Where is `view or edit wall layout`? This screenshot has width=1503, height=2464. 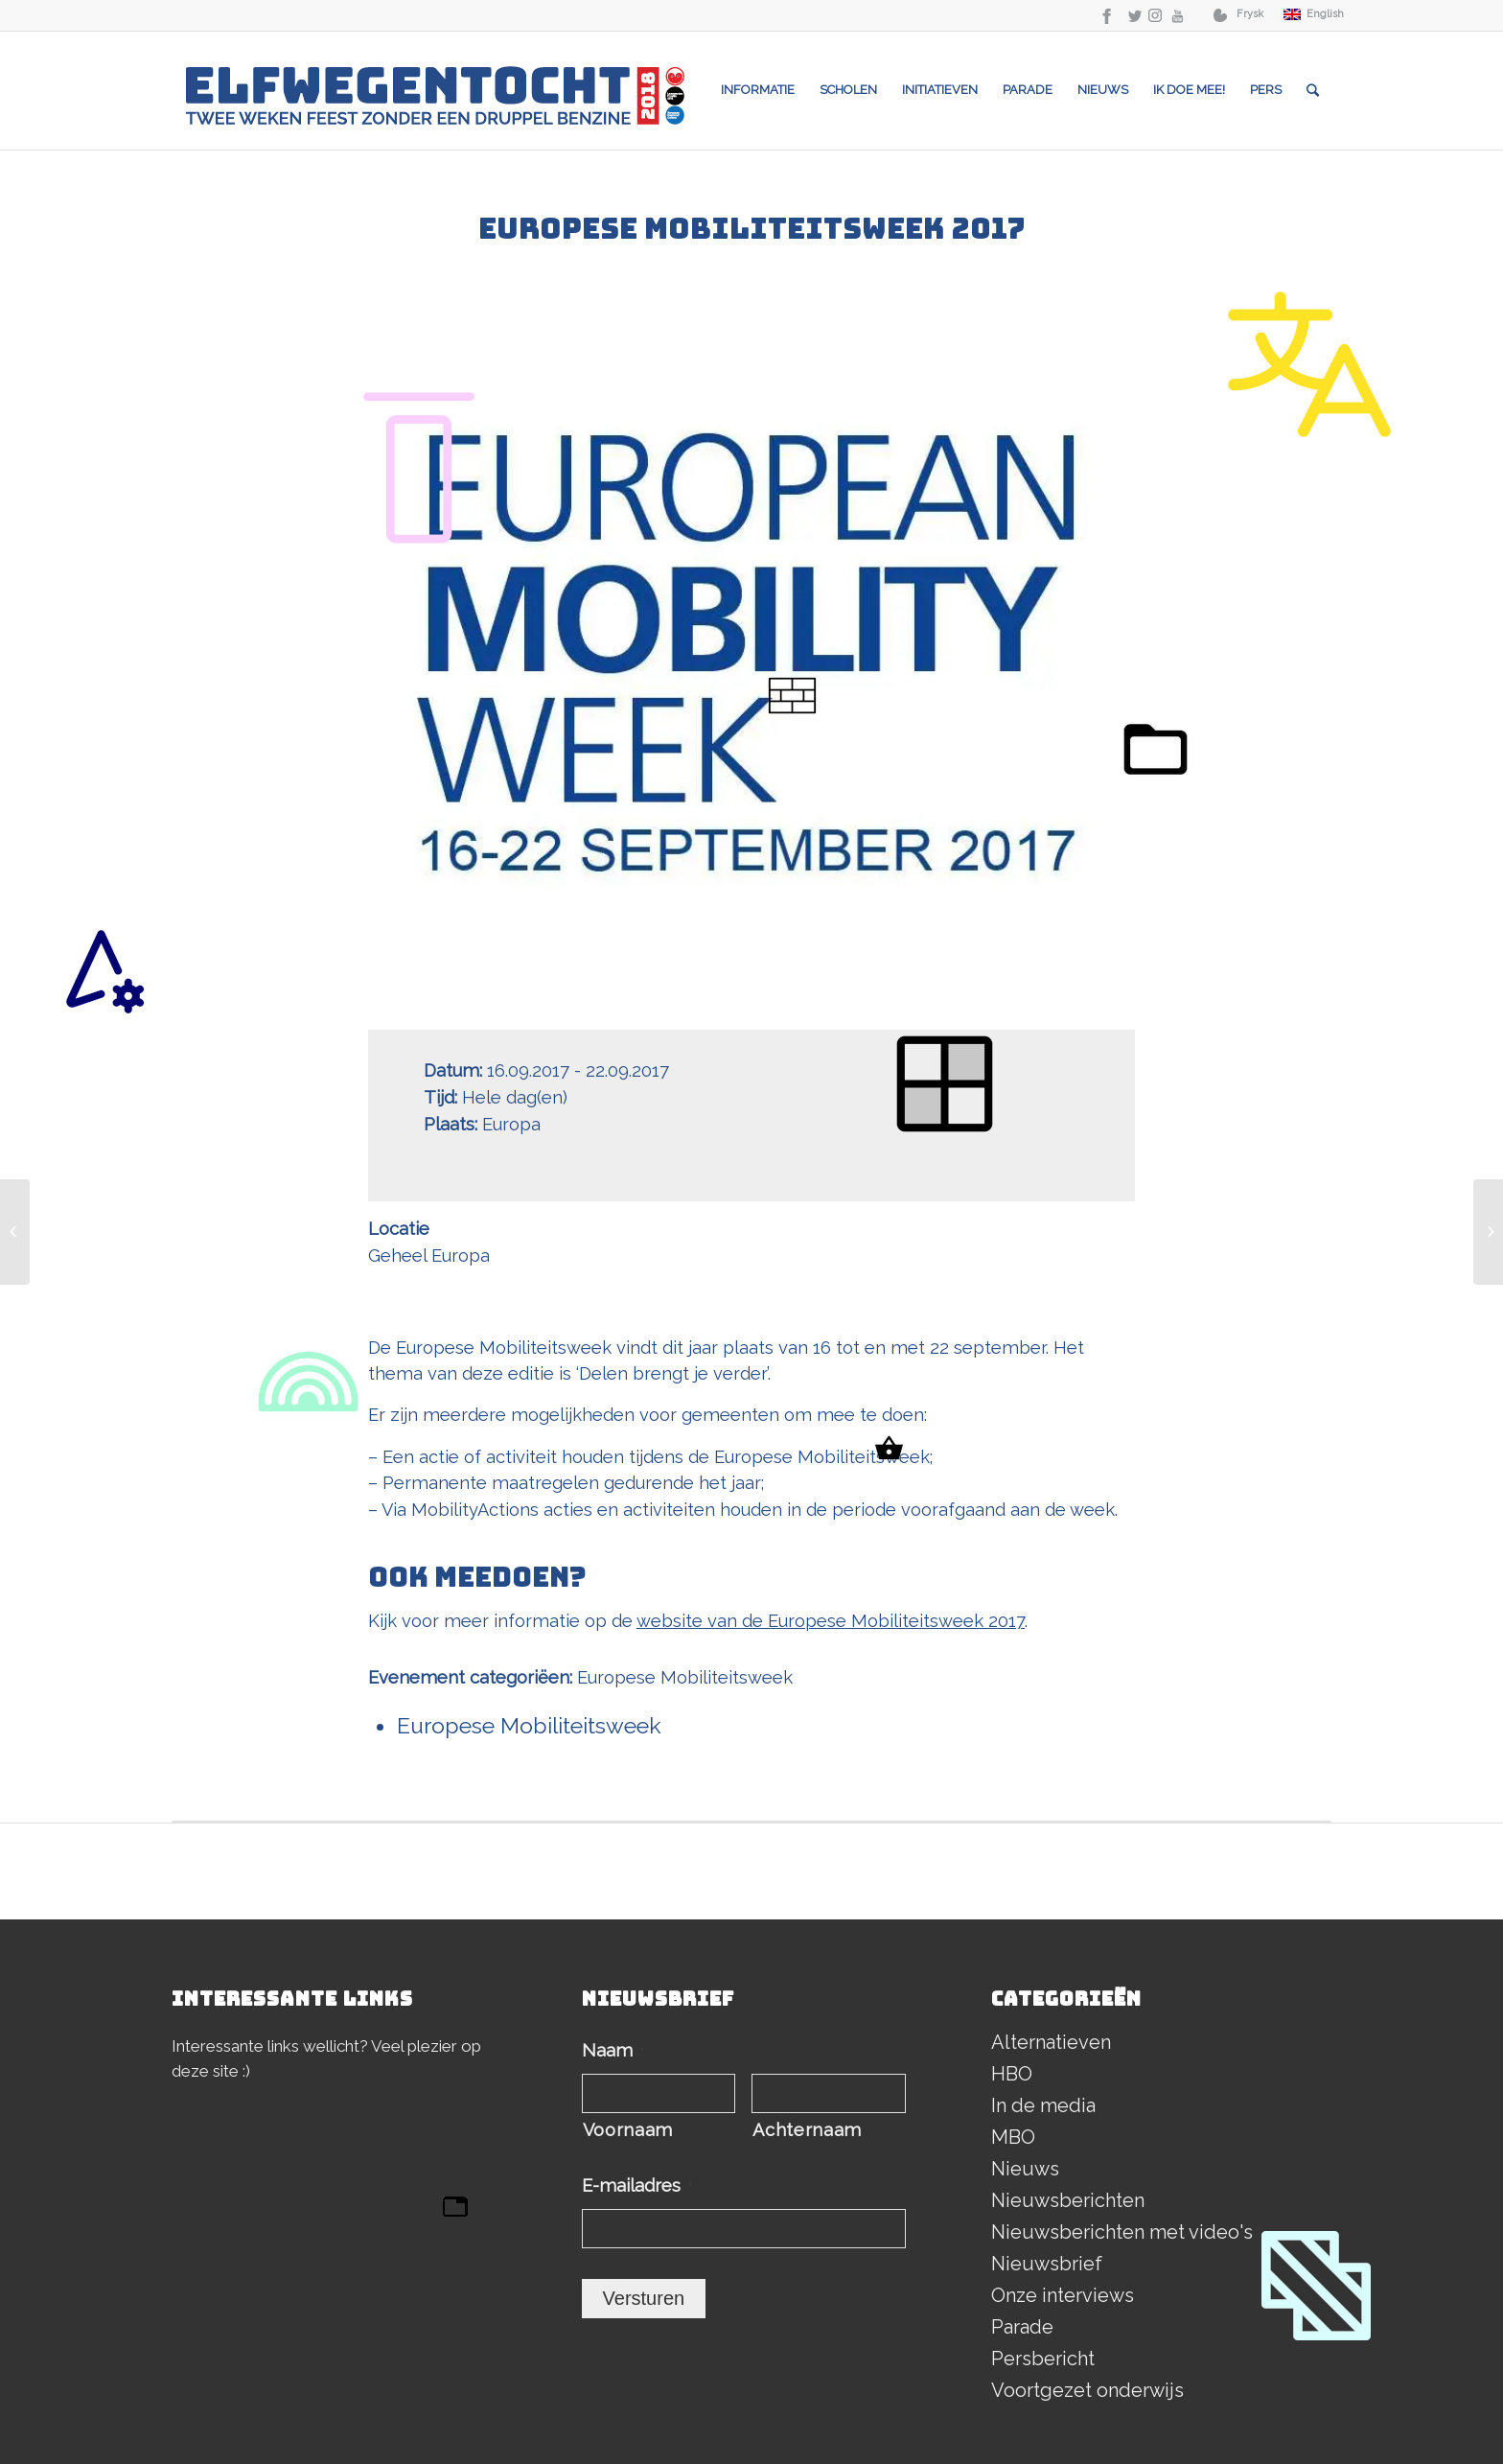
view or edit wall layout is located at coordinates (792, 695).